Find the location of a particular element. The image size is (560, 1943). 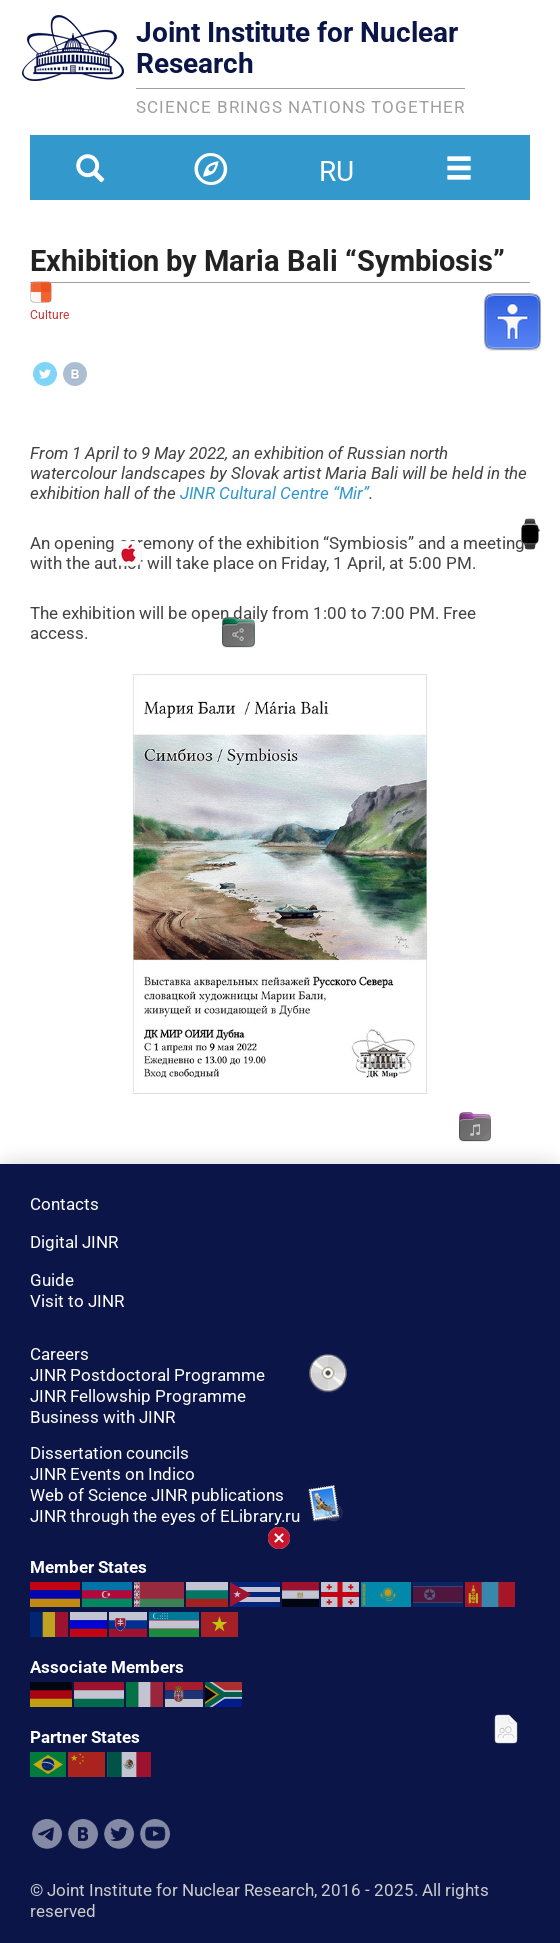

access AppleCare support for your Mac is located at coordinates (128, 553).